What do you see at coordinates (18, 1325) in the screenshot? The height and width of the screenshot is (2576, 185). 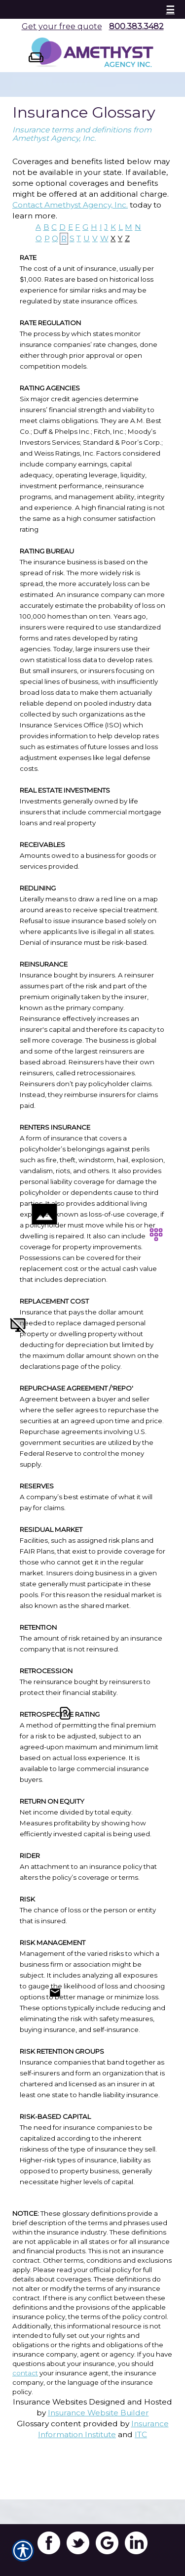 I see `desktop access is currently disabled` at bounding box center [18, 1325].